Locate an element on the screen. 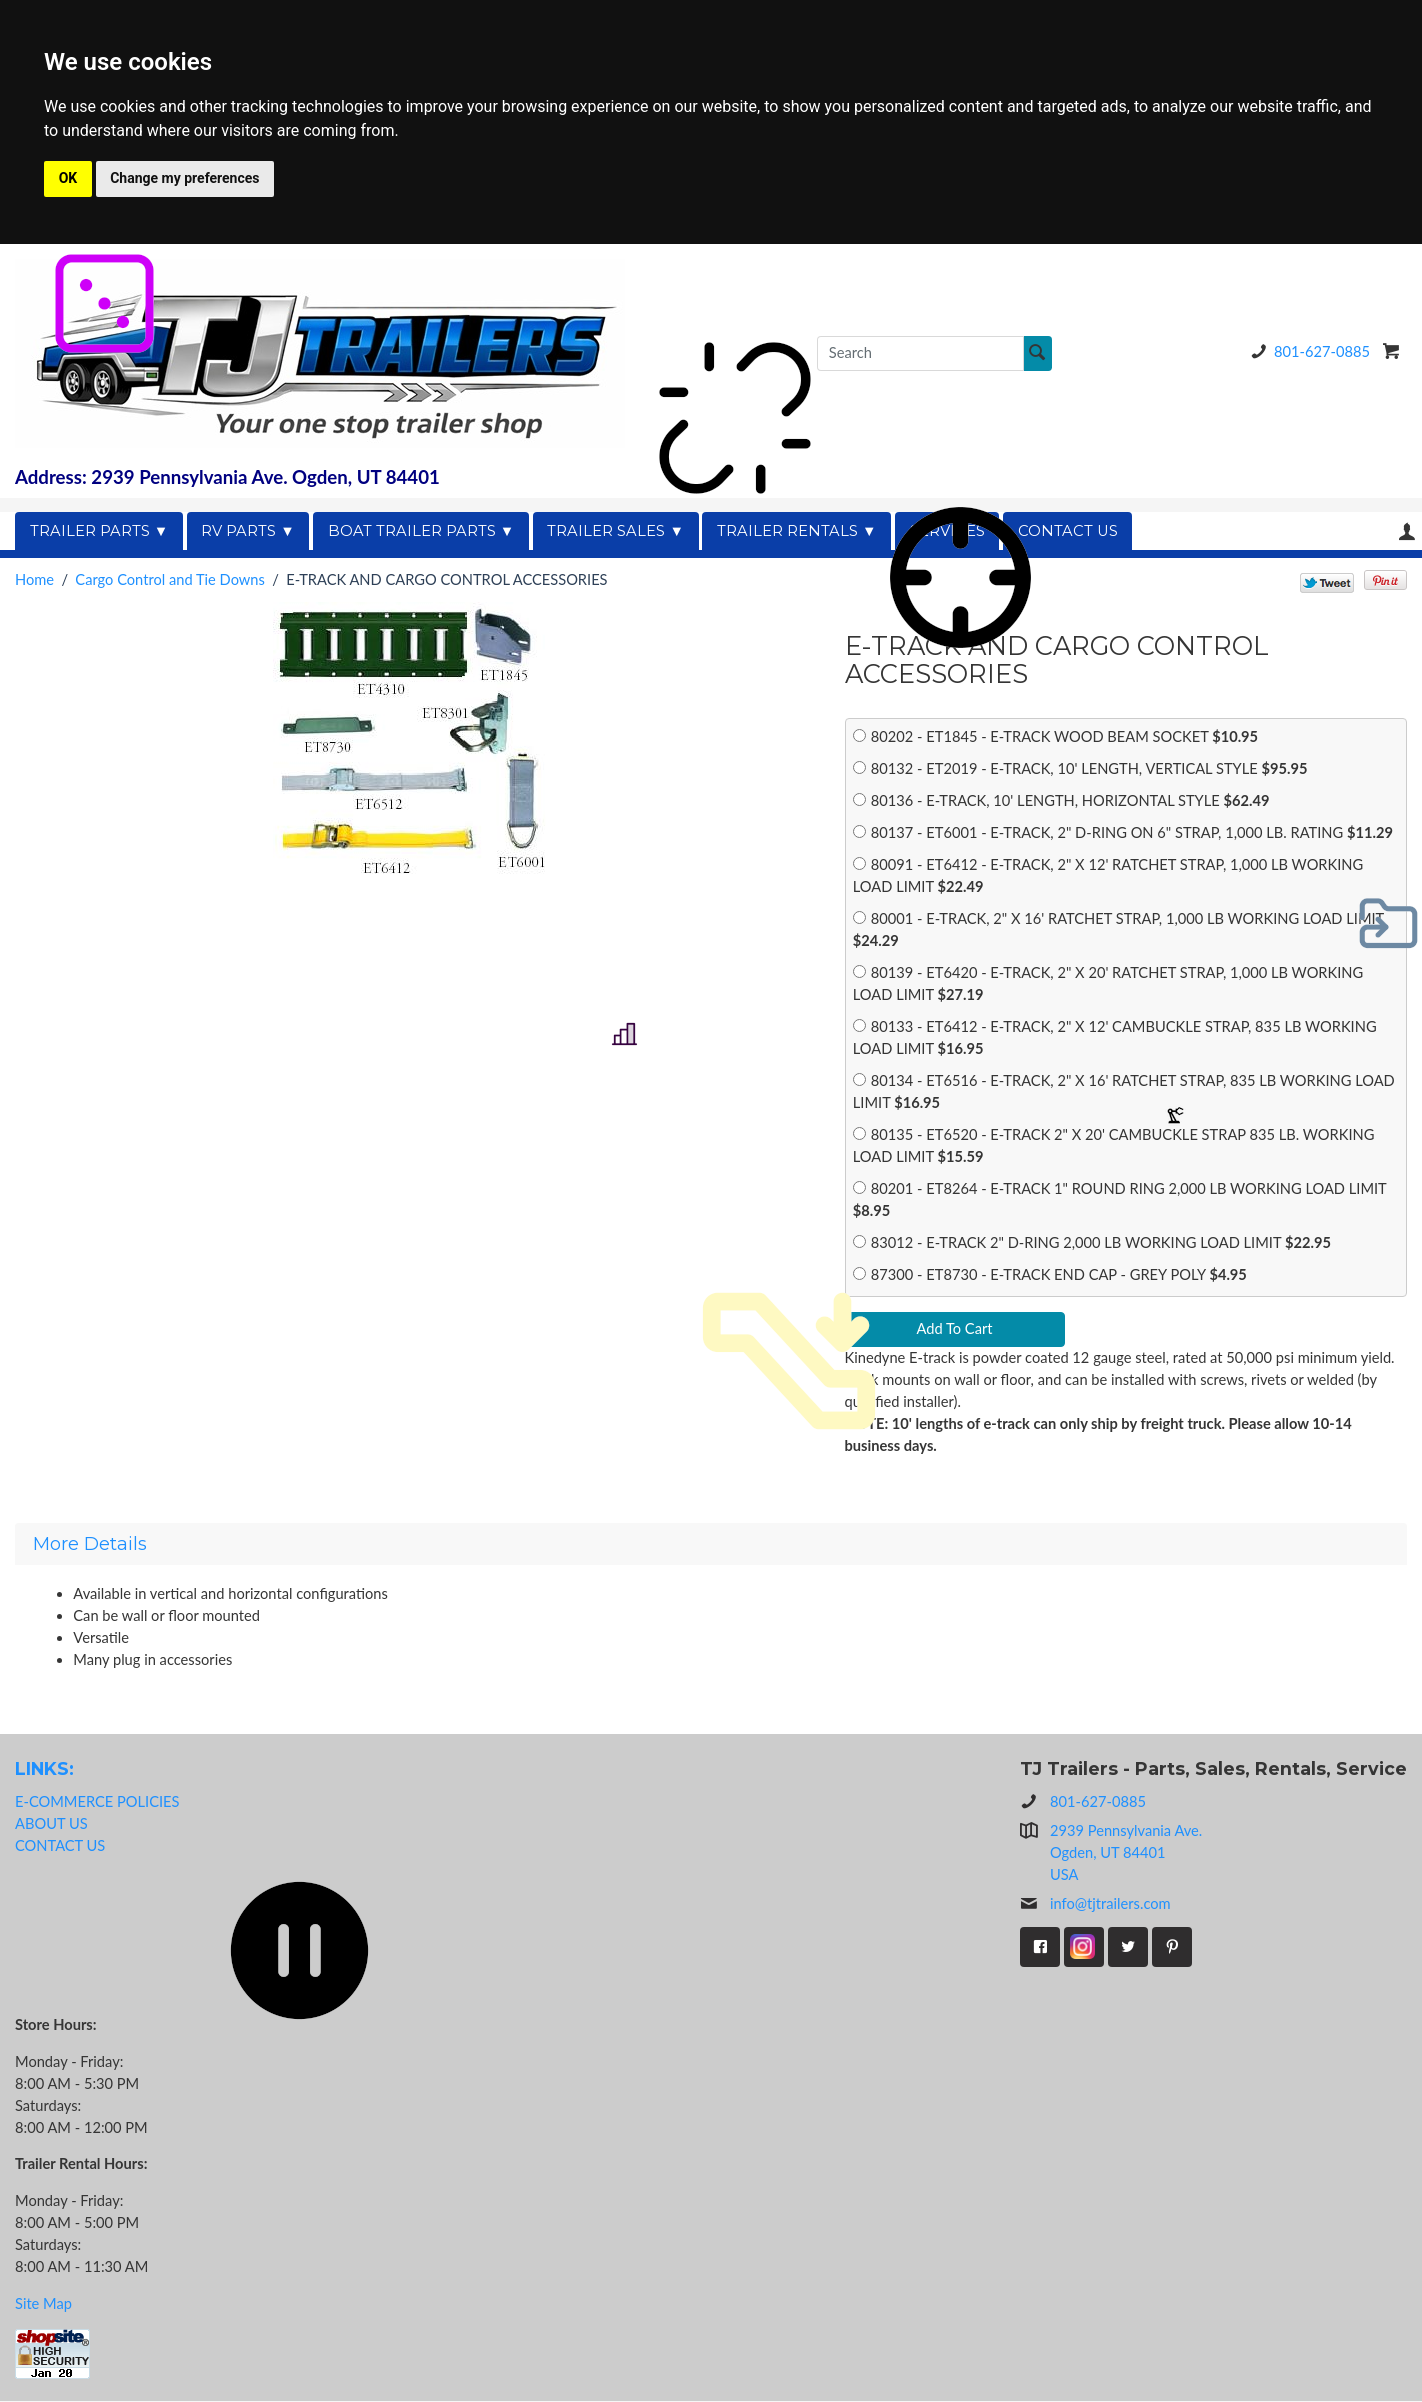 This screenshot has width=1422, height=2402. unlink or disconnect a connection is located at coordinates (735, 418).